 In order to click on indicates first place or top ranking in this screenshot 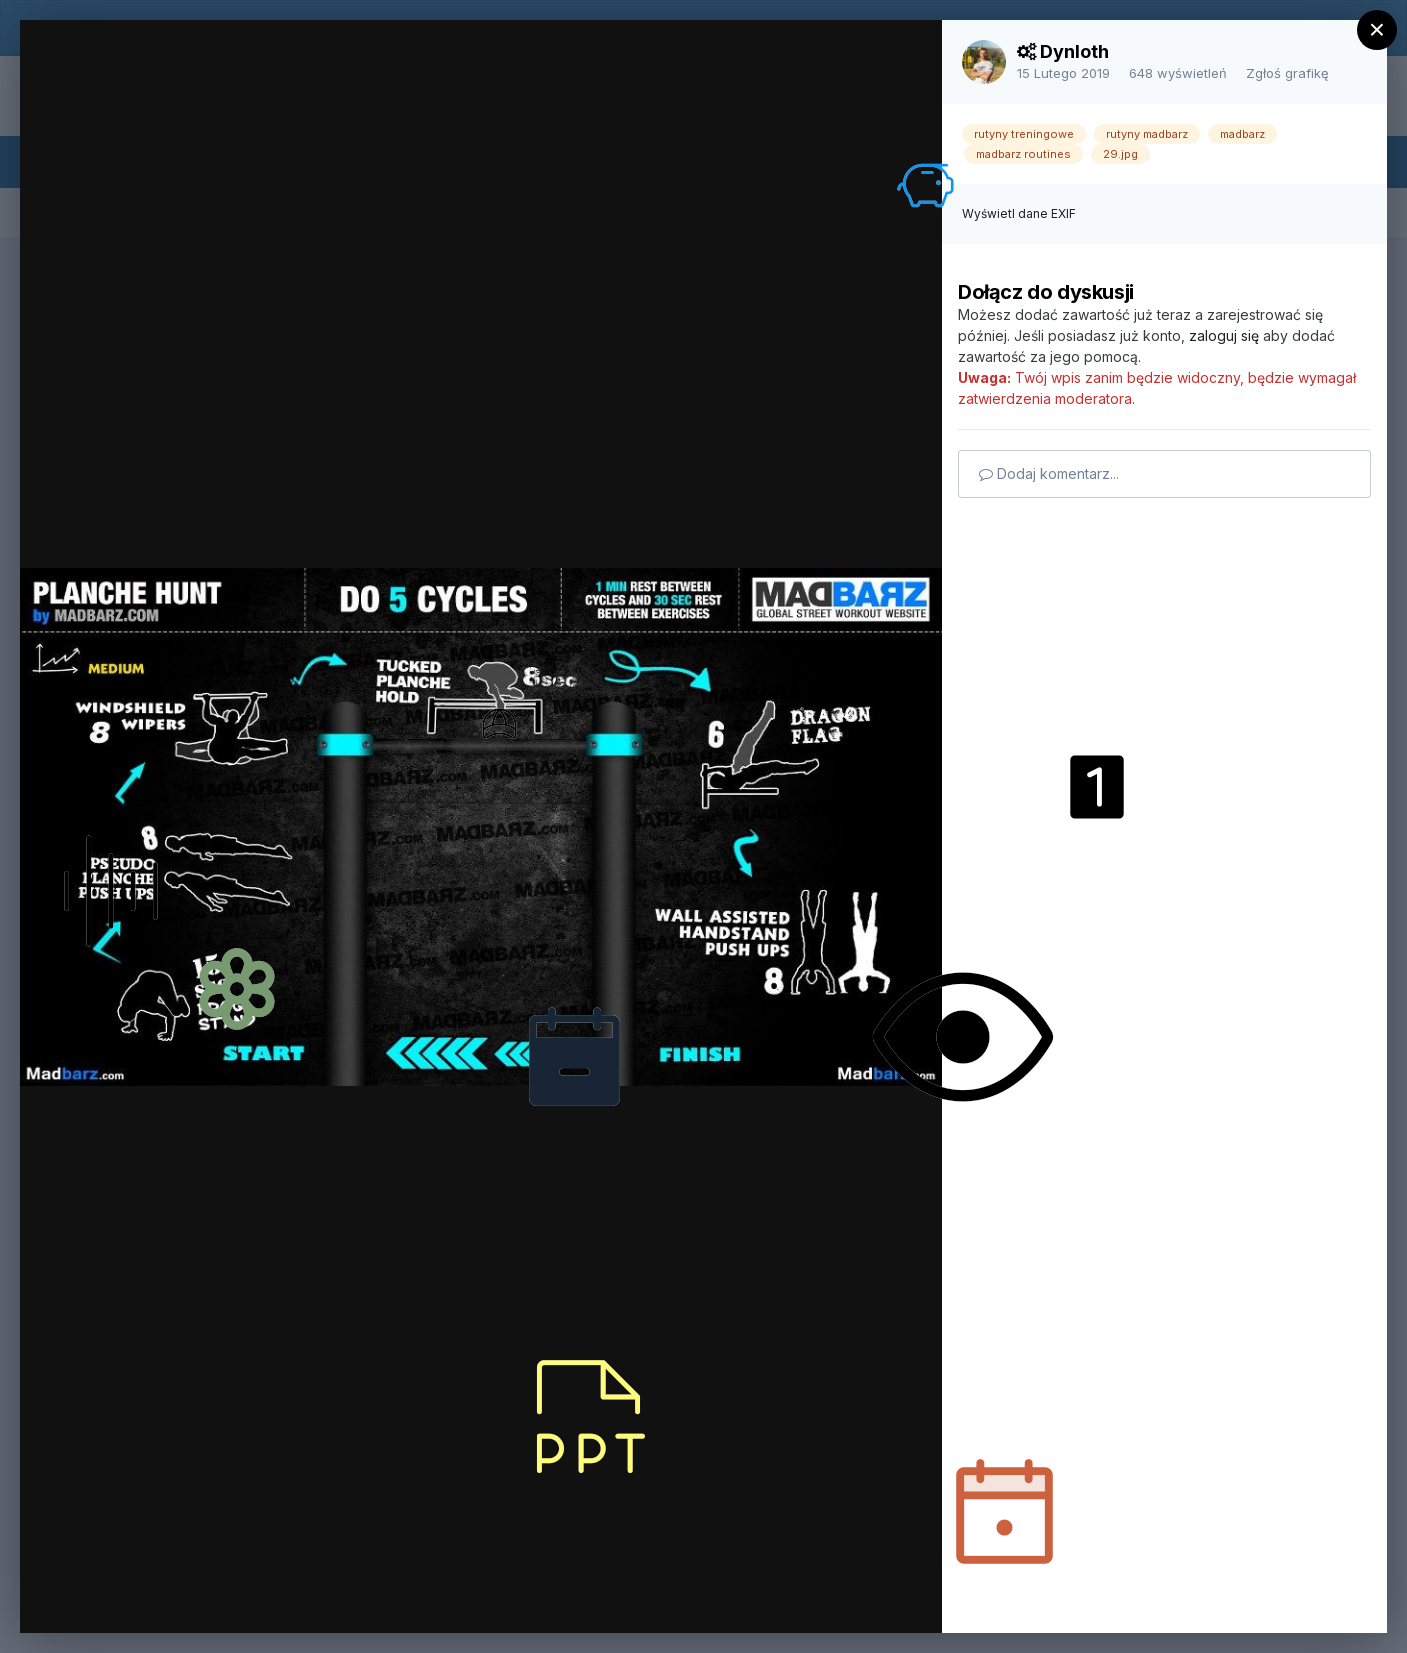, I will do `click(1097, 787)`.